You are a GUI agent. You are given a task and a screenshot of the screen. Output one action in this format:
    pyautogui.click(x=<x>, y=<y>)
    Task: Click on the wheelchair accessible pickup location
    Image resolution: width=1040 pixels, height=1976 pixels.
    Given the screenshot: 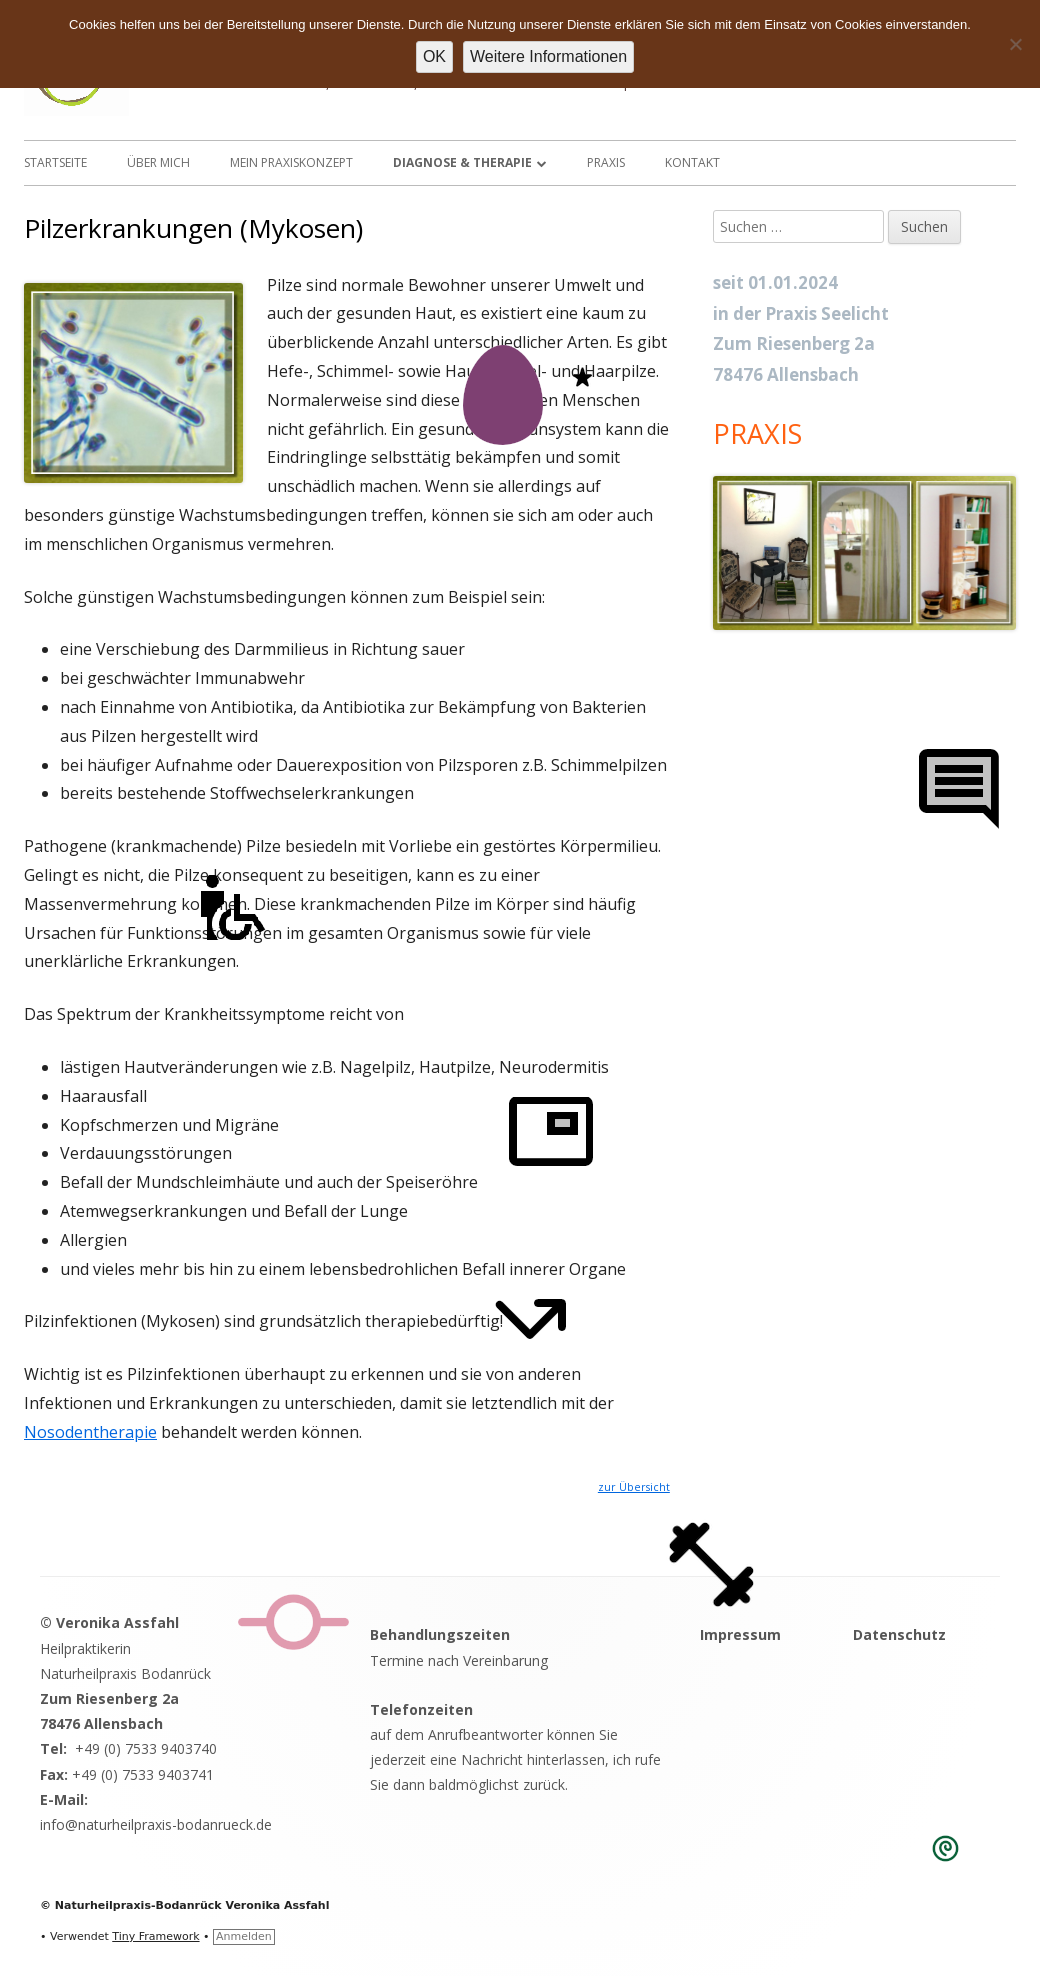 What is the action you would take?
    pyautogui.click(x=230, y=907)
    